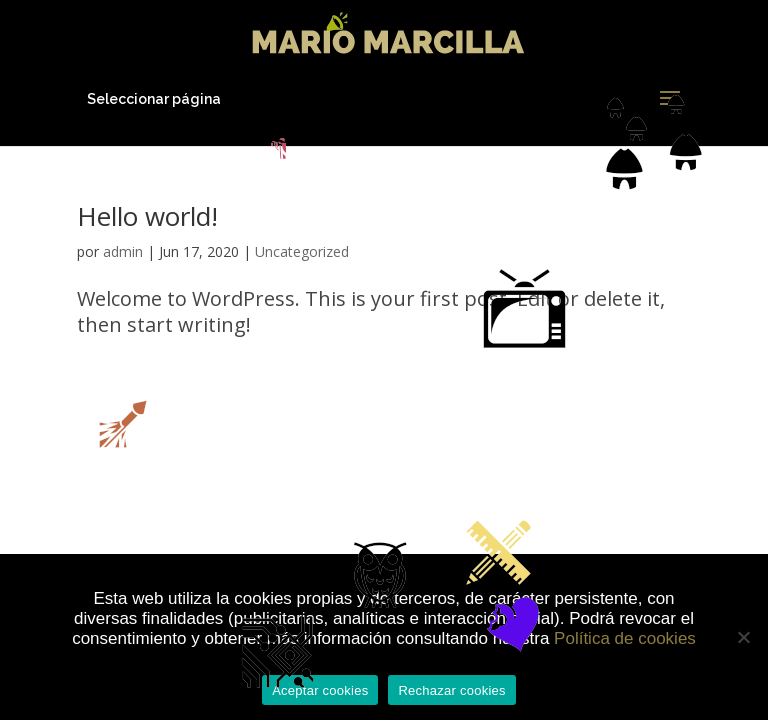  Describe the element at coordinates (498, 552) in the screenshot. I see `access design or drawing tools` at that location.